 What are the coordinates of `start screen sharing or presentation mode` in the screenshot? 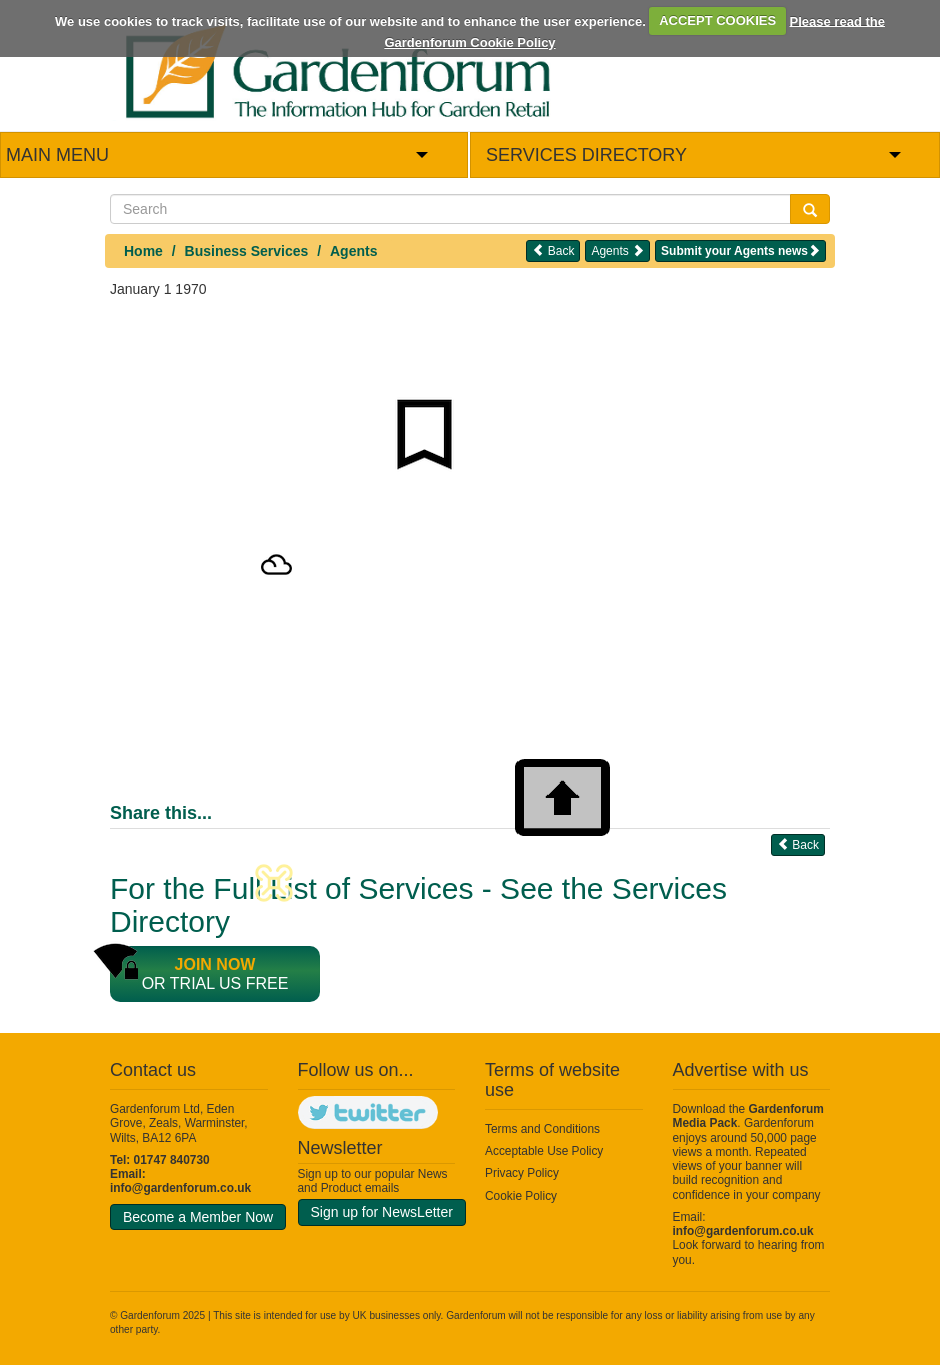 It's located at (562, 797).